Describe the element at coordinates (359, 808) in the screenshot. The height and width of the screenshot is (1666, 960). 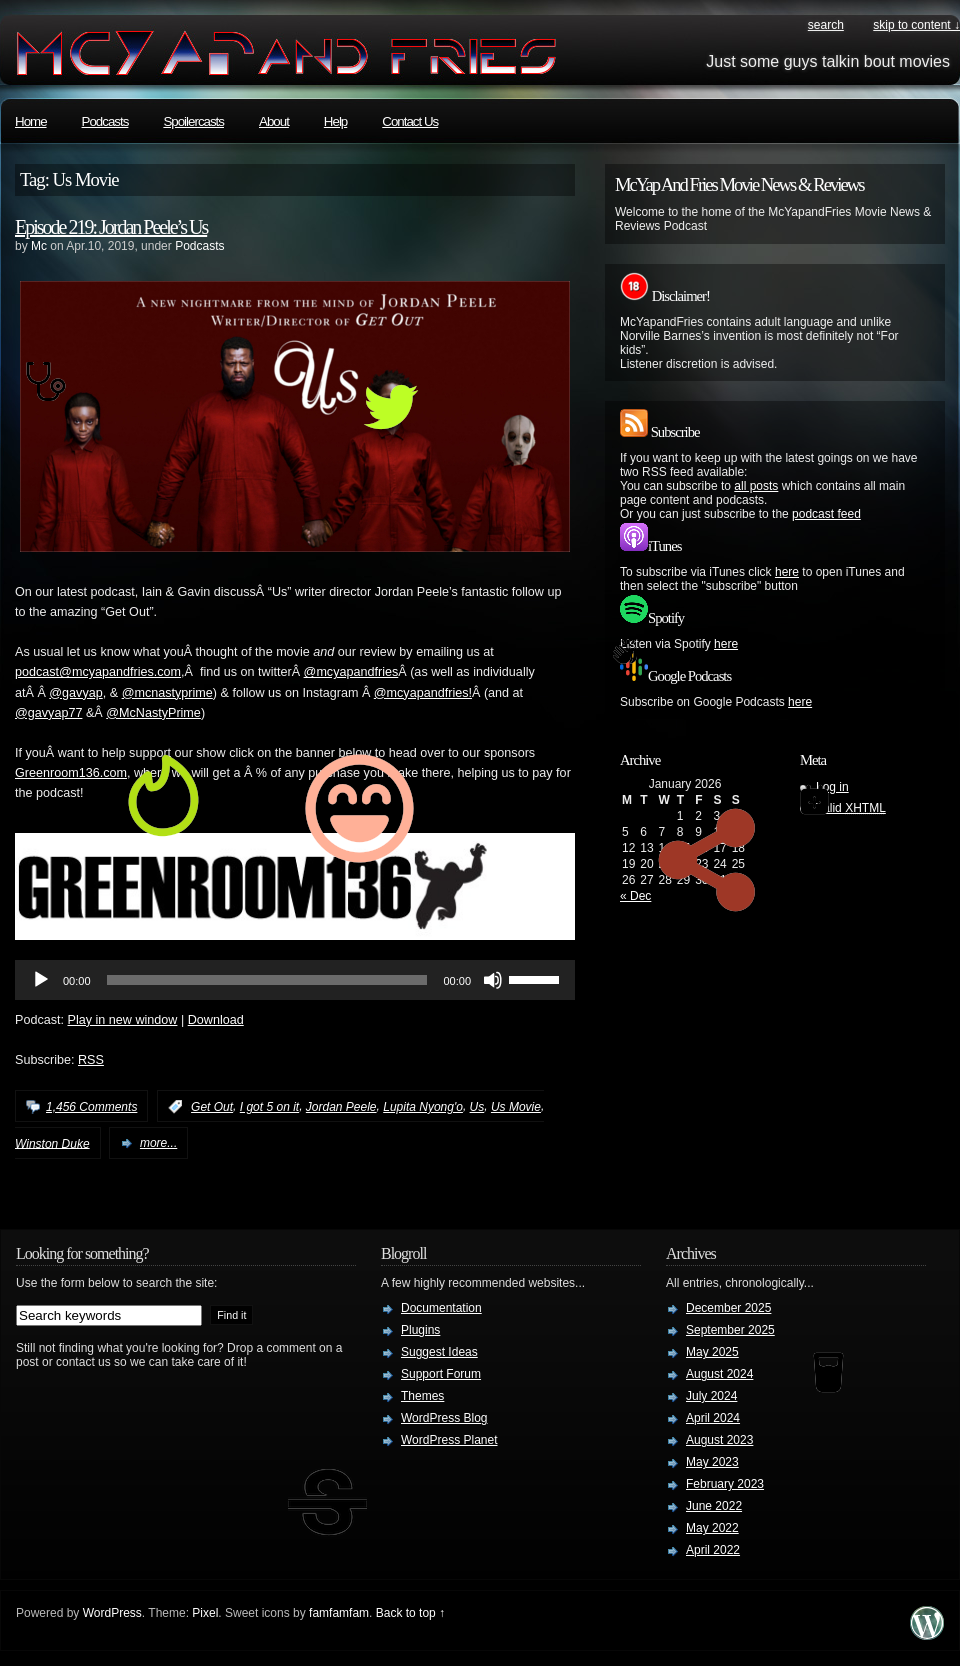
I see `add a laughing emoji reaction` at that location.